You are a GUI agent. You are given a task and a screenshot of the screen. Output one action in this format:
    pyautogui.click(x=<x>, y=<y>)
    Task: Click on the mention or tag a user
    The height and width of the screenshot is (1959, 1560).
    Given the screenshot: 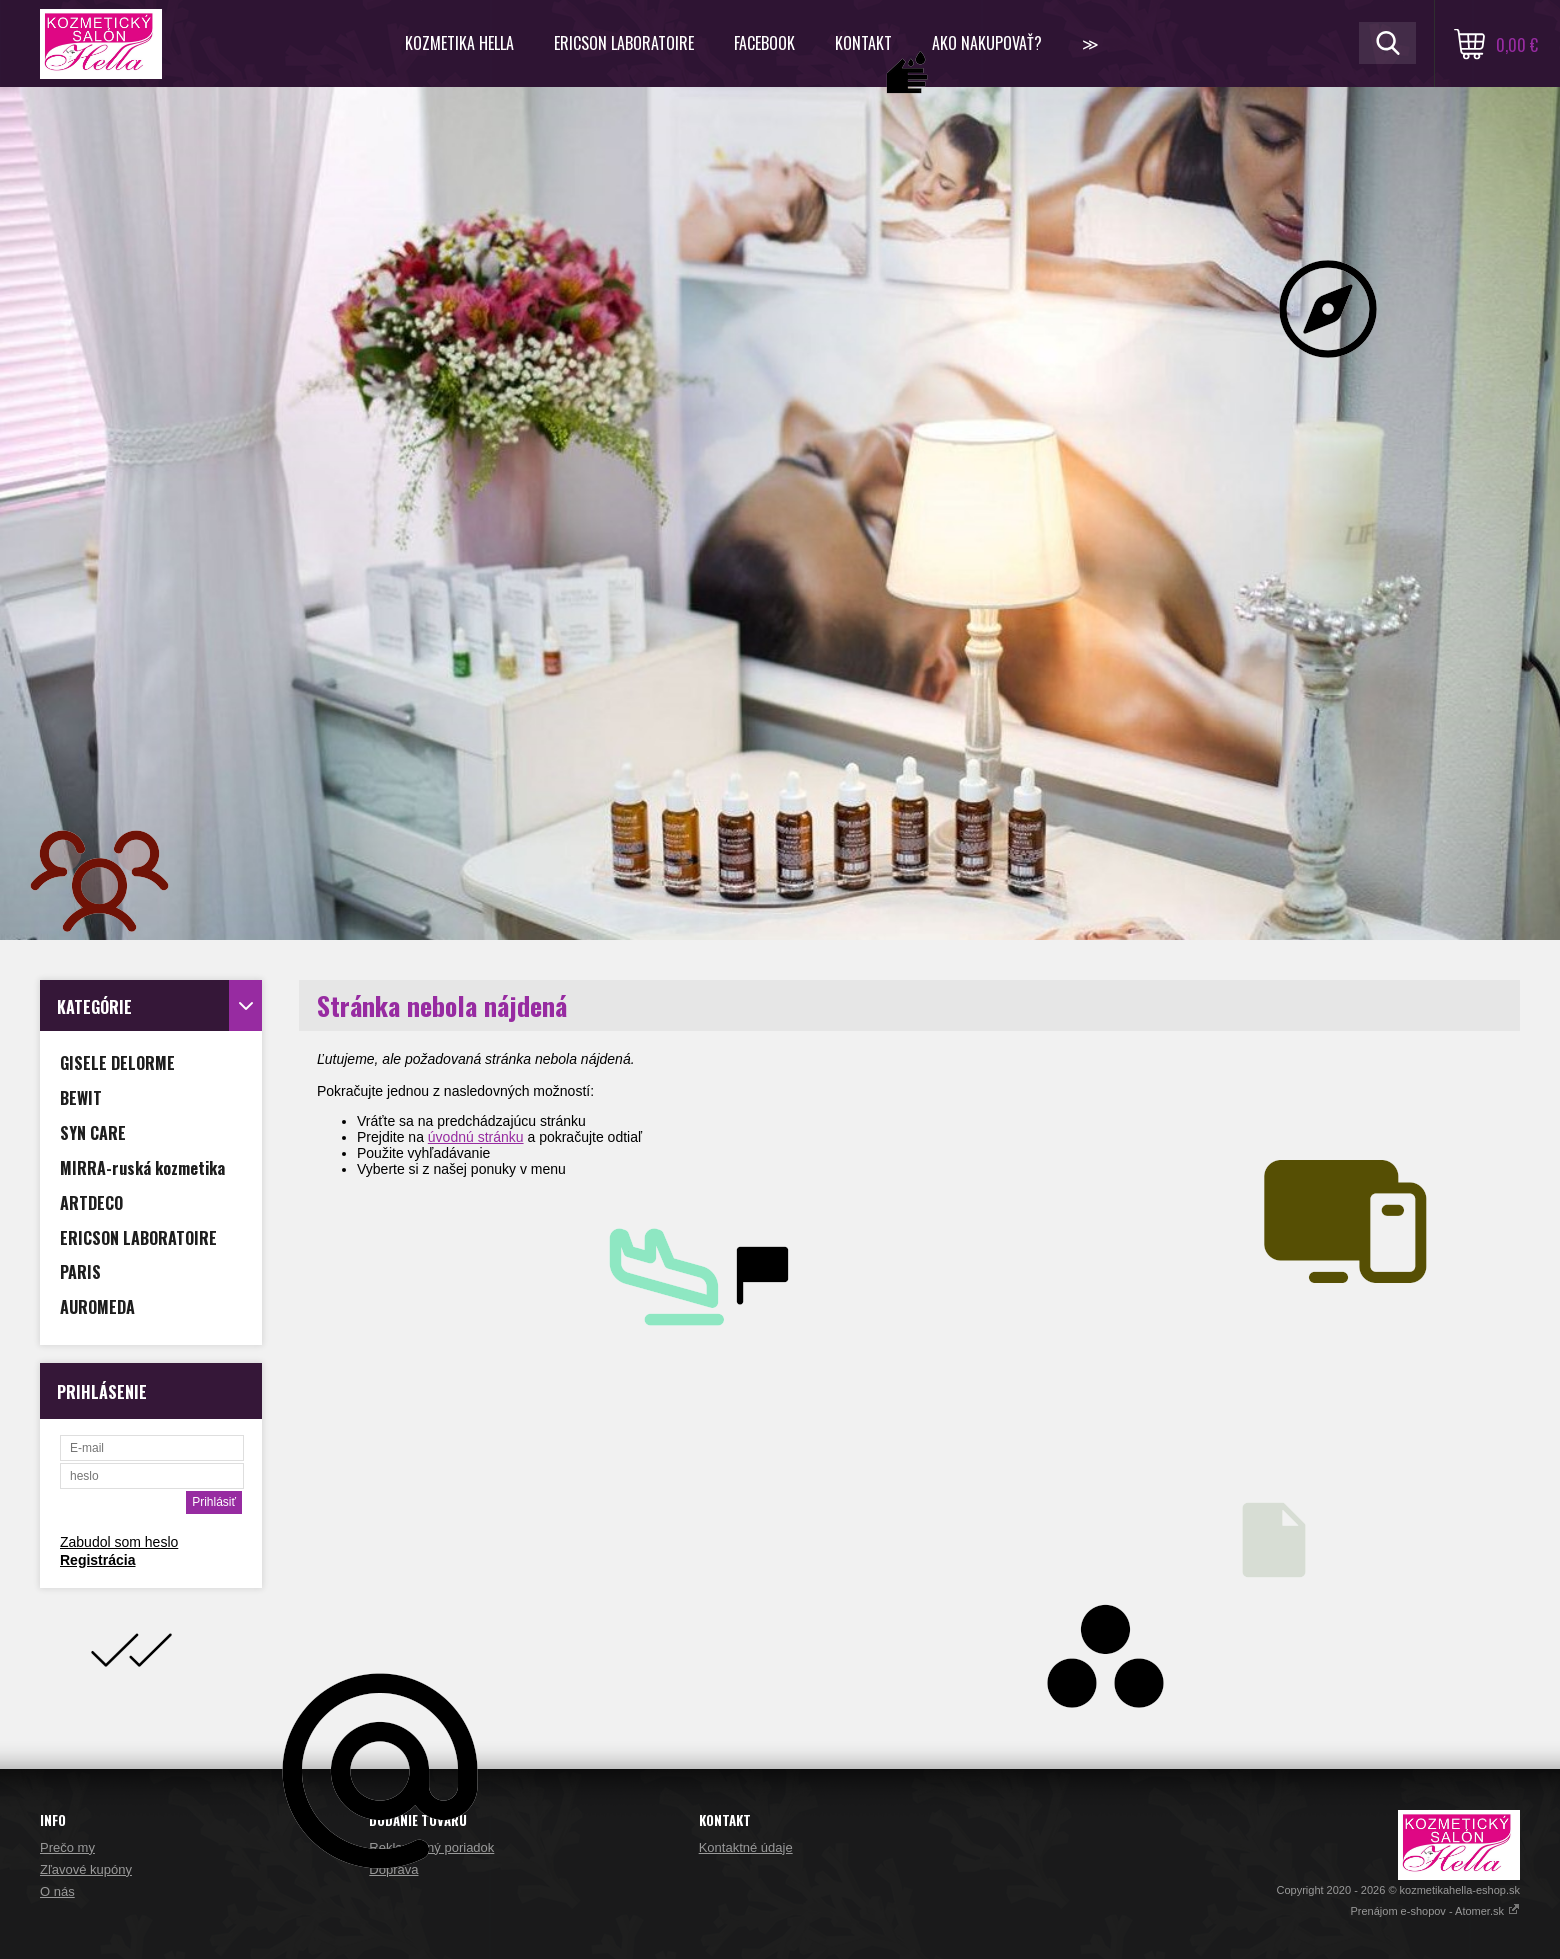 What is the action you would take?
    pyautogui.click(x=380, y=1771)
    